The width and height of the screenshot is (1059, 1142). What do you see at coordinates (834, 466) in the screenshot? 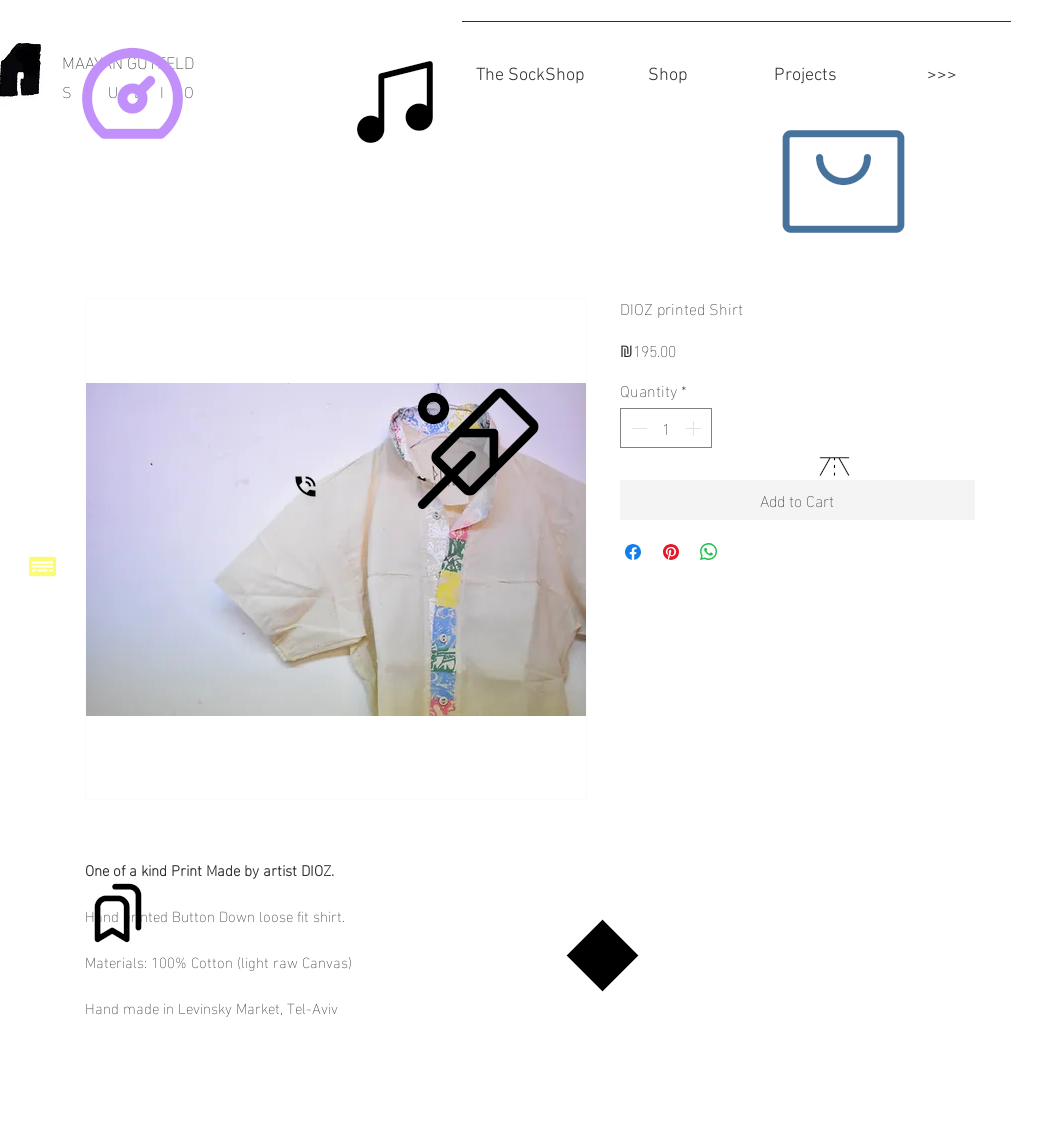
I see `view directions or navigation` at bounding box center [834, 466].